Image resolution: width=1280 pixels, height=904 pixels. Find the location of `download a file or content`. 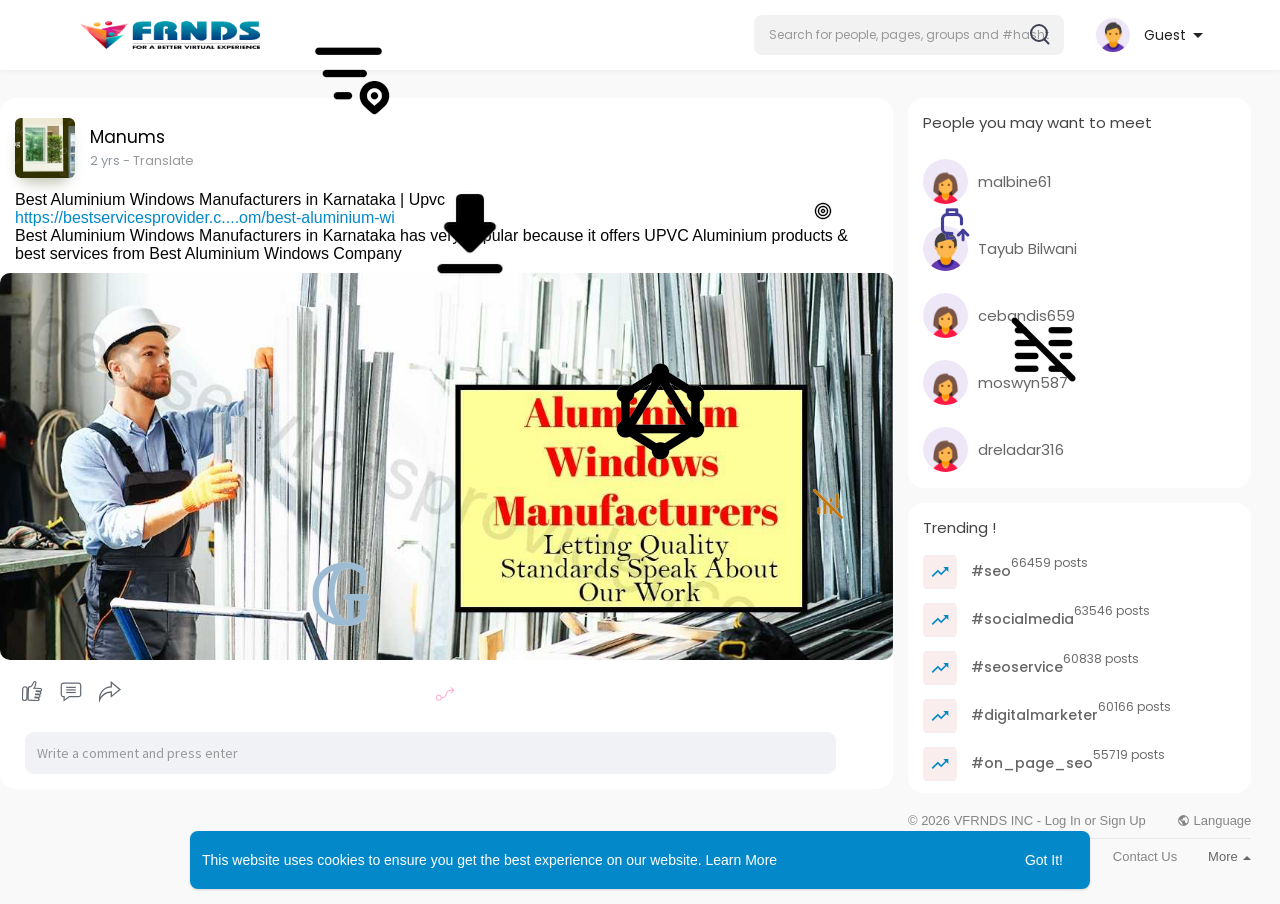

download a file or content is located at coordinates (470, 236).